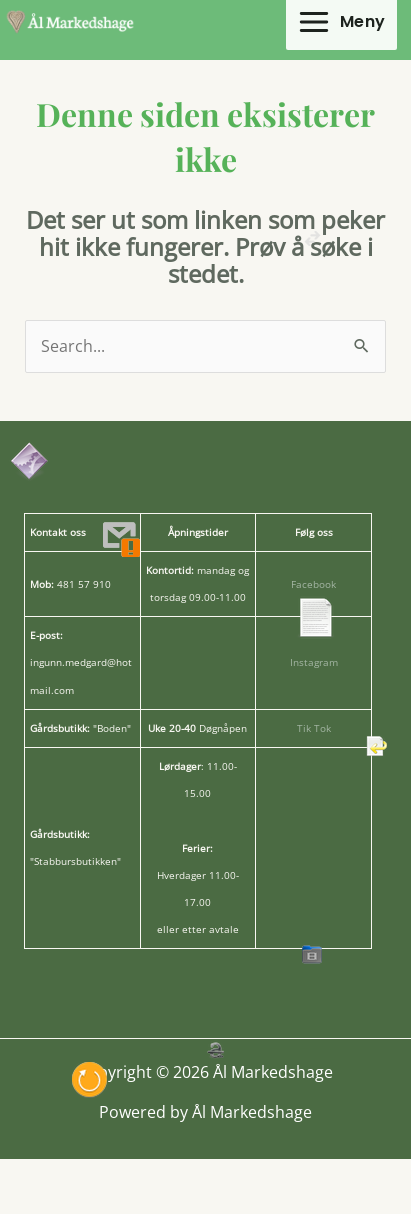 The image size is (411, 1214). Describe the element at coordinates (312, 238) in the screenshot. I see `indicates idle network activity` at that location.